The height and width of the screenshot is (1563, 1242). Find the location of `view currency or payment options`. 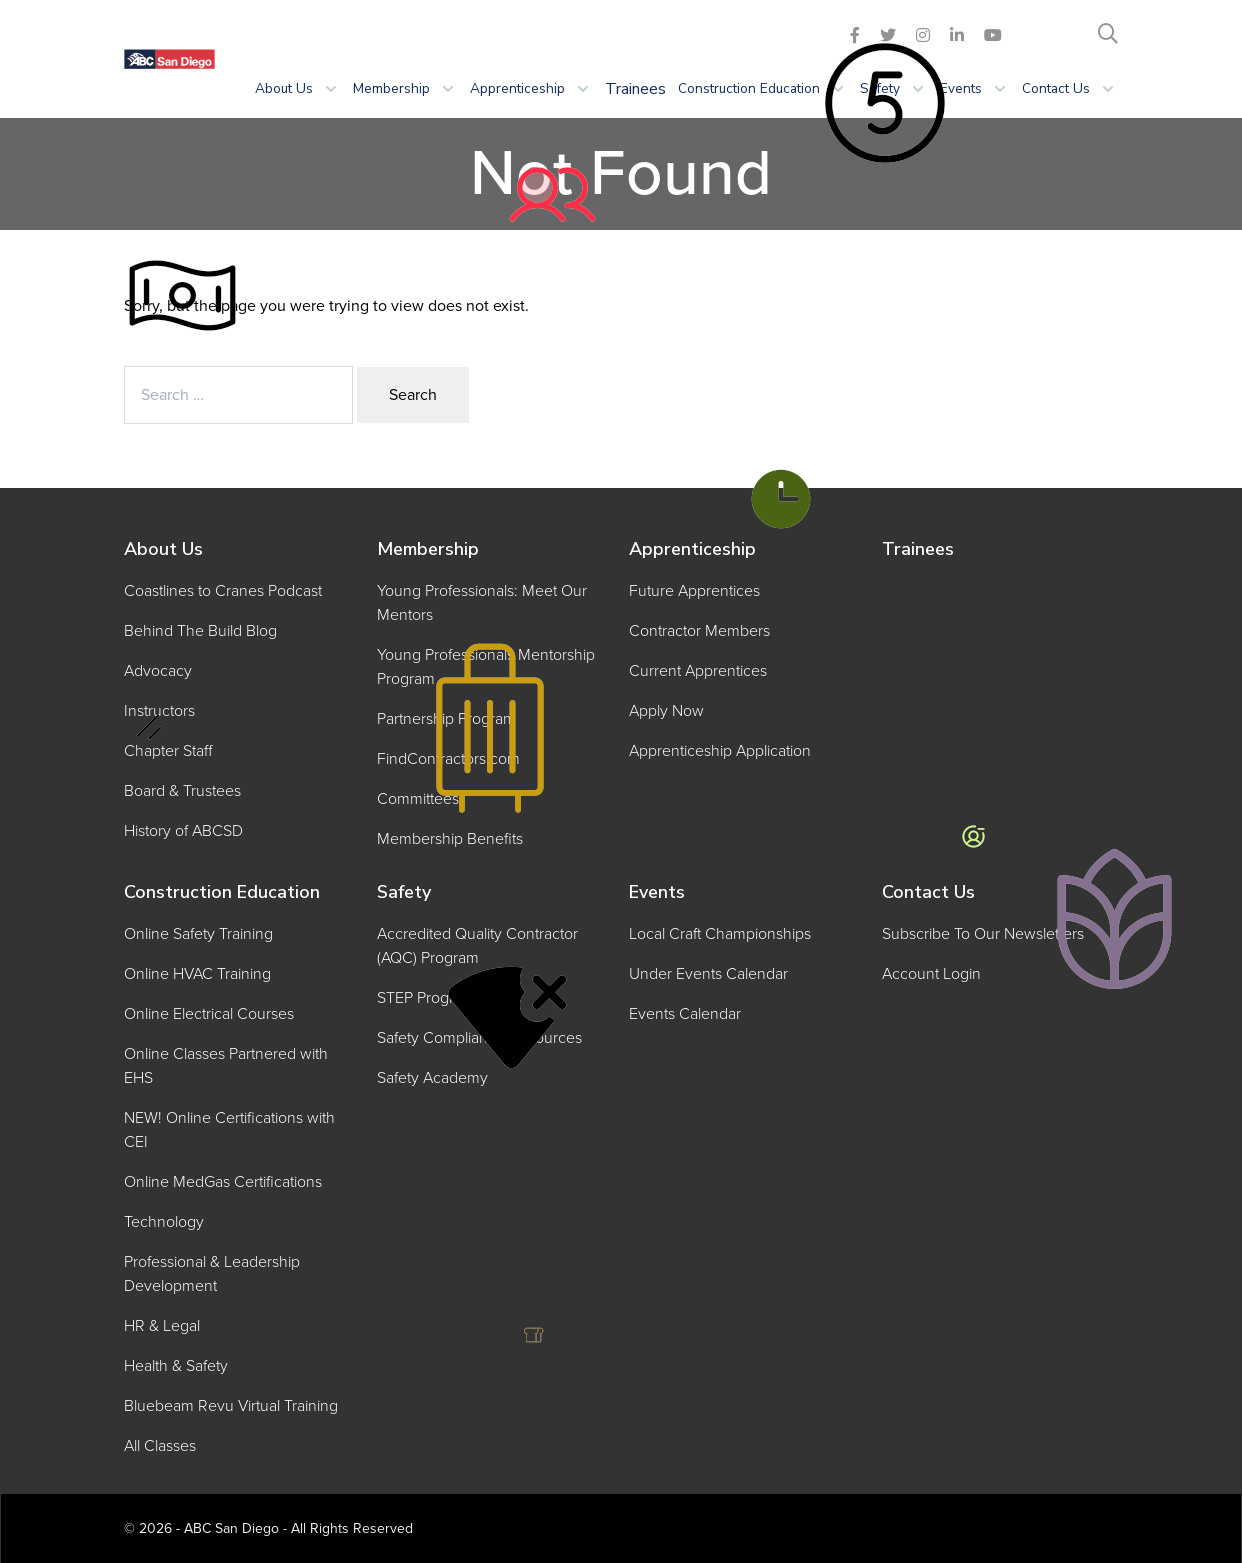

view currency or payment options is located at coordinates (182, 295).